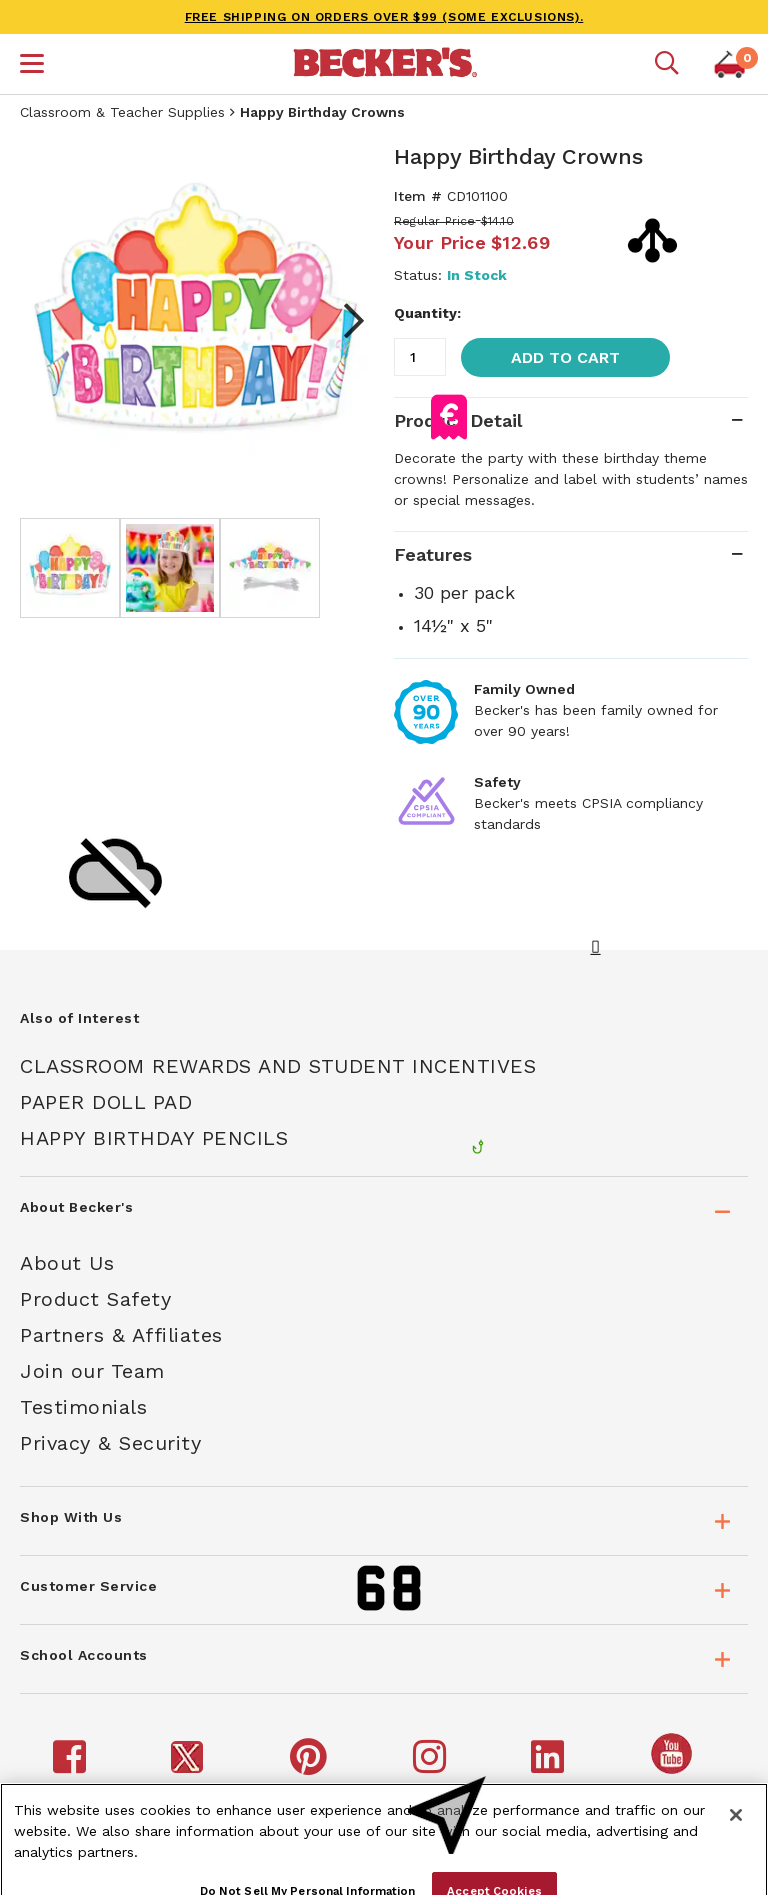  What do you see at coordinates (389, 1588) in the screenshot?
I see `displays the number 68 as a label or count indicator` at bounding box center [389, 1588].